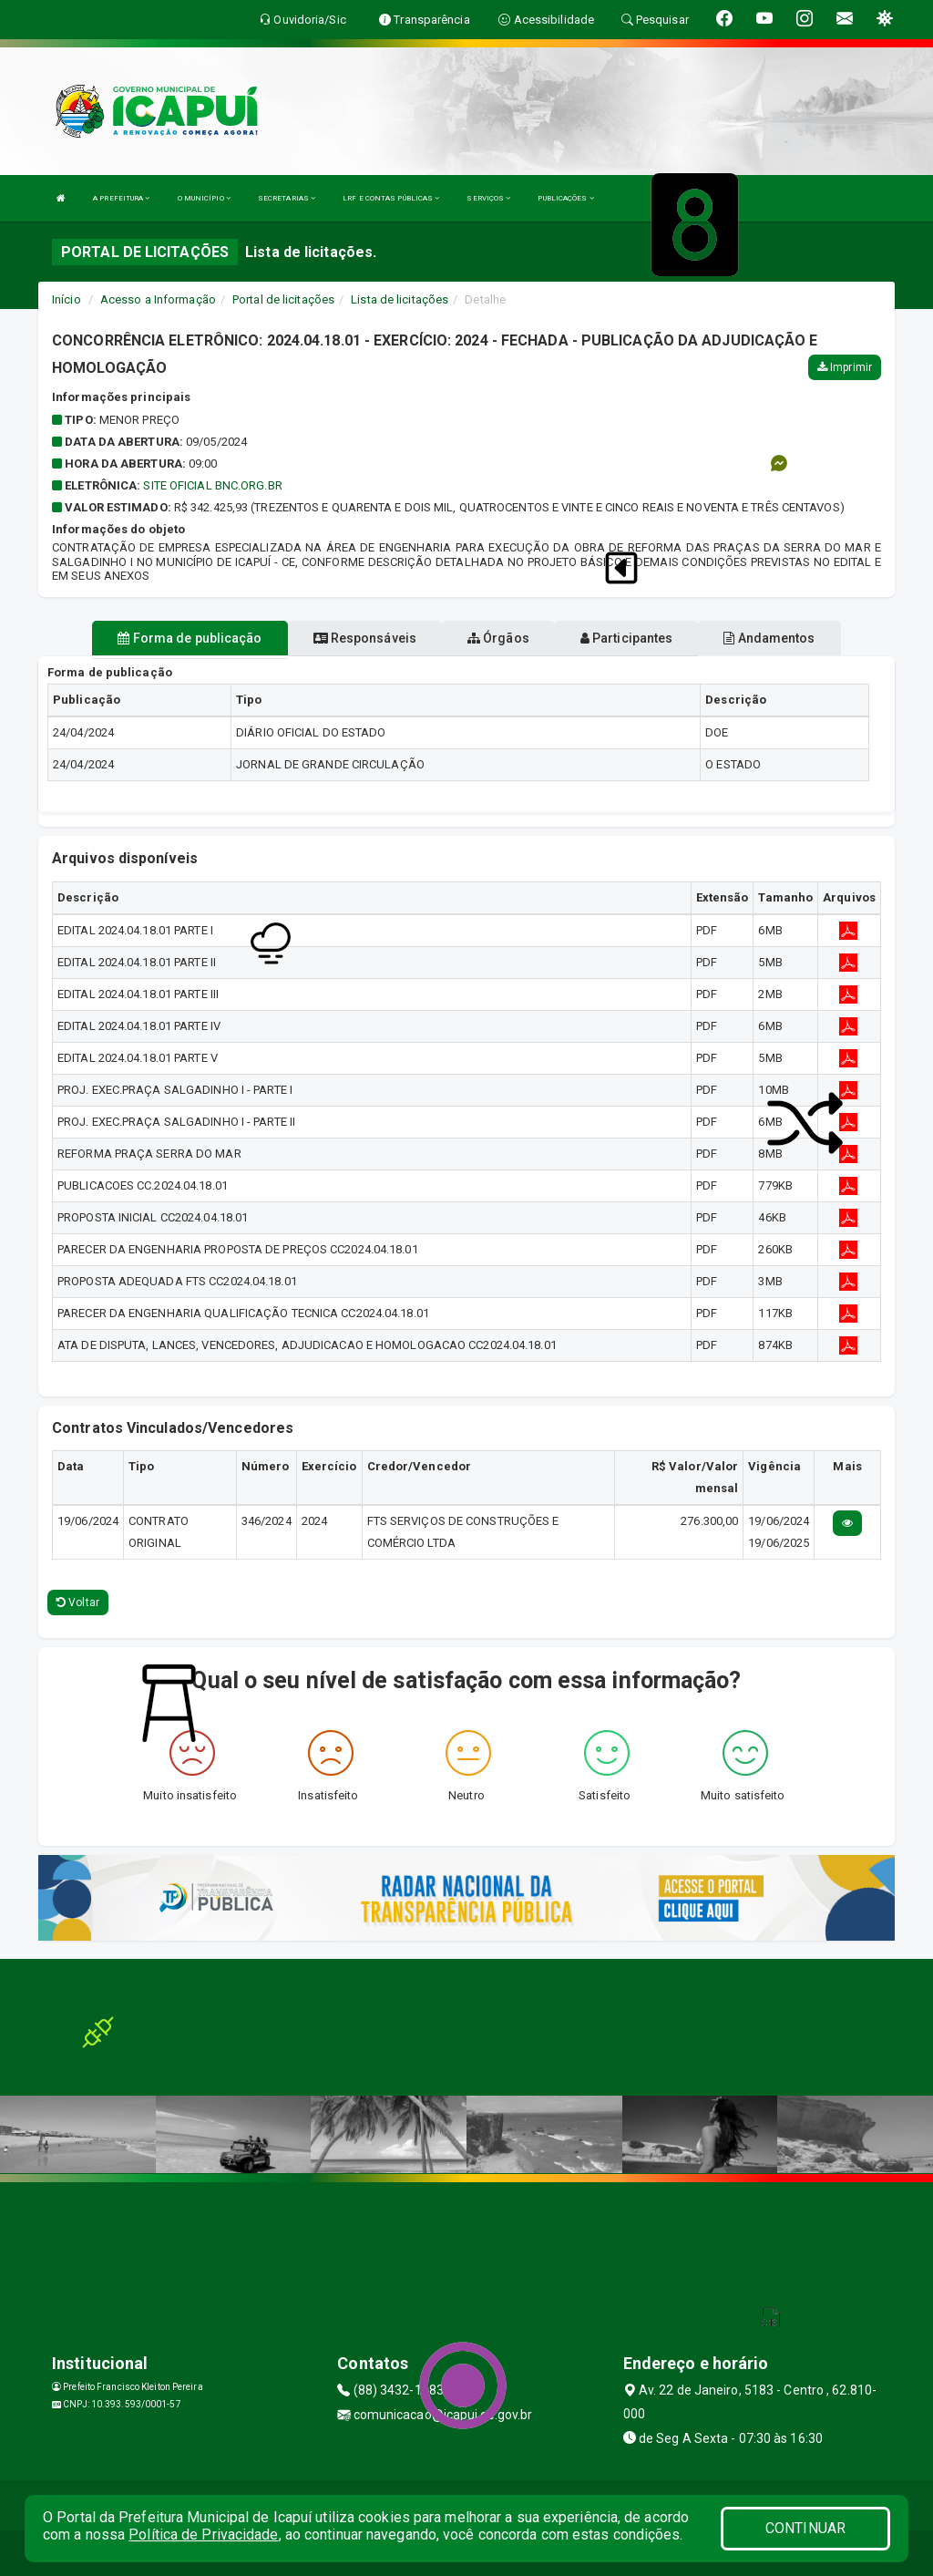  Describe the element at coordinates (169, 1703) in the screenshot. I see `browse furniture or seating options` at that location.